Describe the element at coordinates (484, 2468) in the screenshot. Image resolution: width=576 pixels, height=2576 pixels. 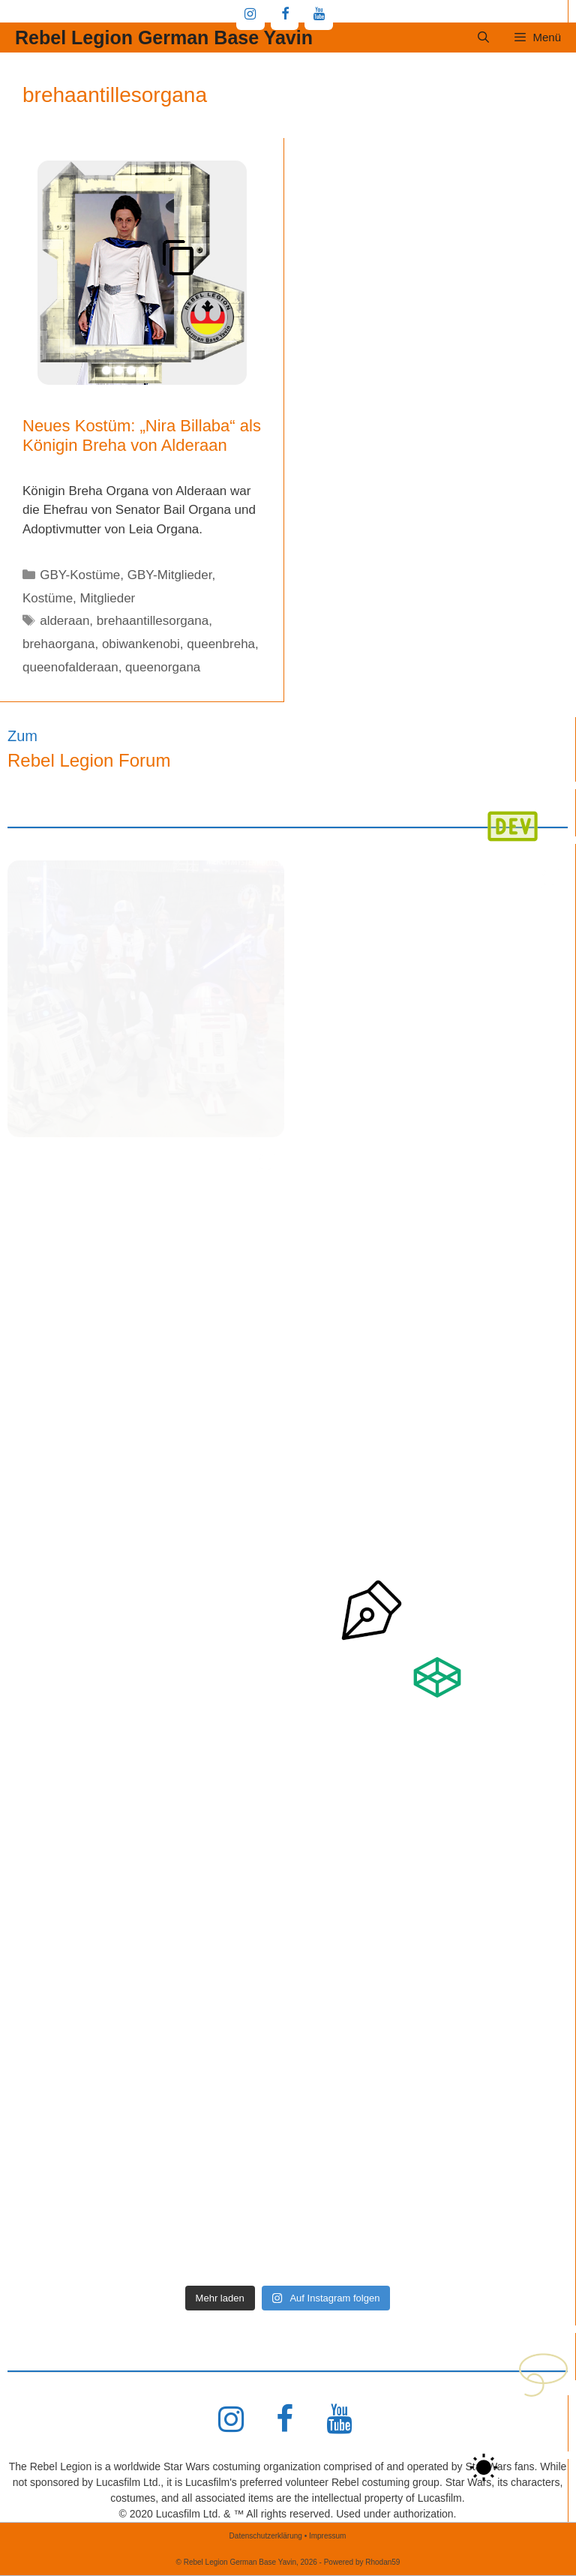
I see `toggle light mode or bright display` at that location.